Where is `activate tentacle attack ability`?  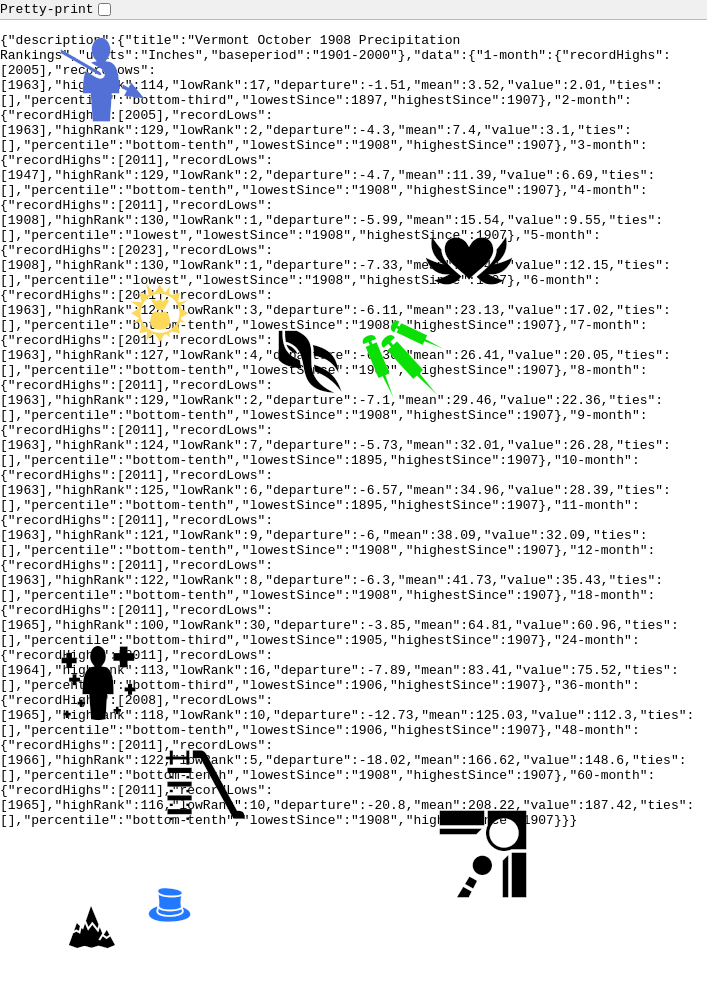 activate tentacle attack ability is located at coordinates (310, 361).